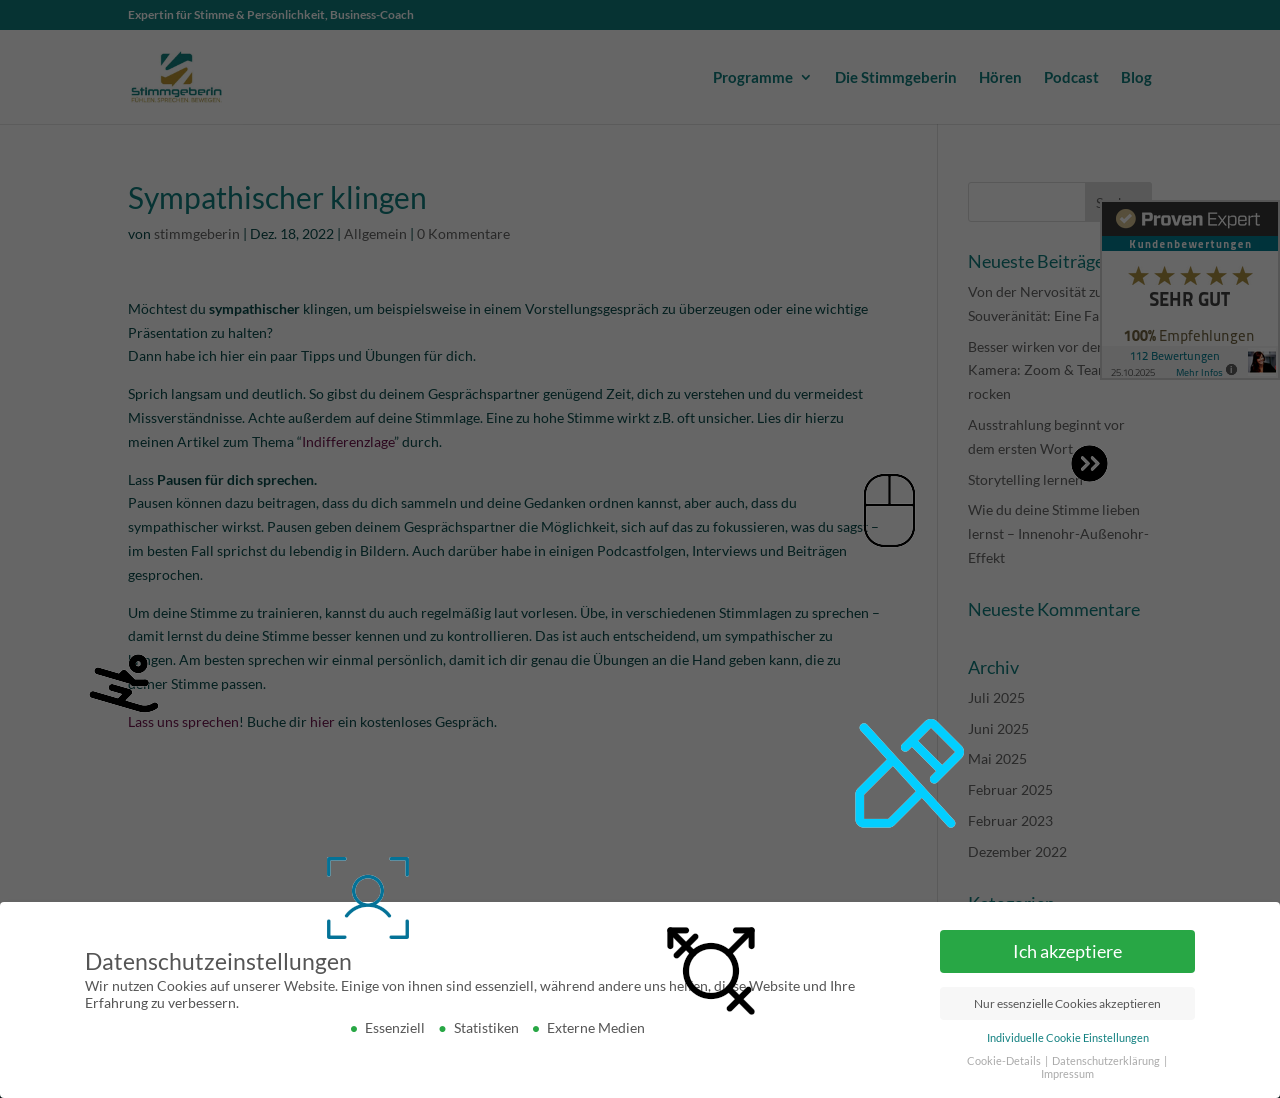  I want to click on indicates mouse input or cursor control settings, so click(889, 510).